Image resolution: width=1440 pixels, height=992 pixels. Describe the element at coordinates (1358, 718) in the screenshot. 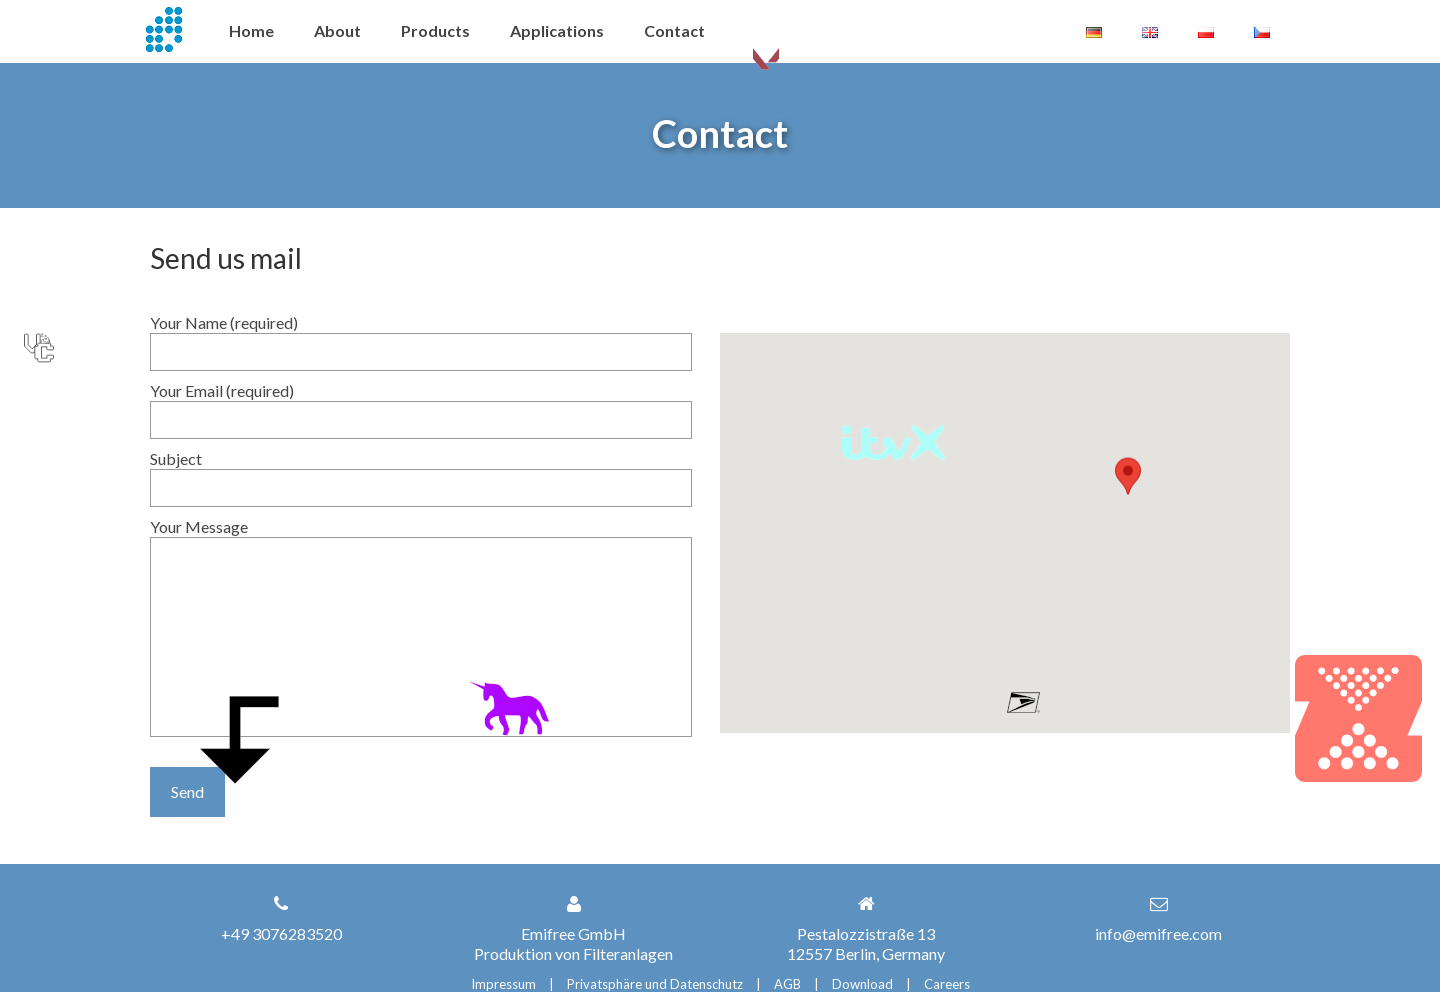

I see `openzfs file system branding logo` at that location.